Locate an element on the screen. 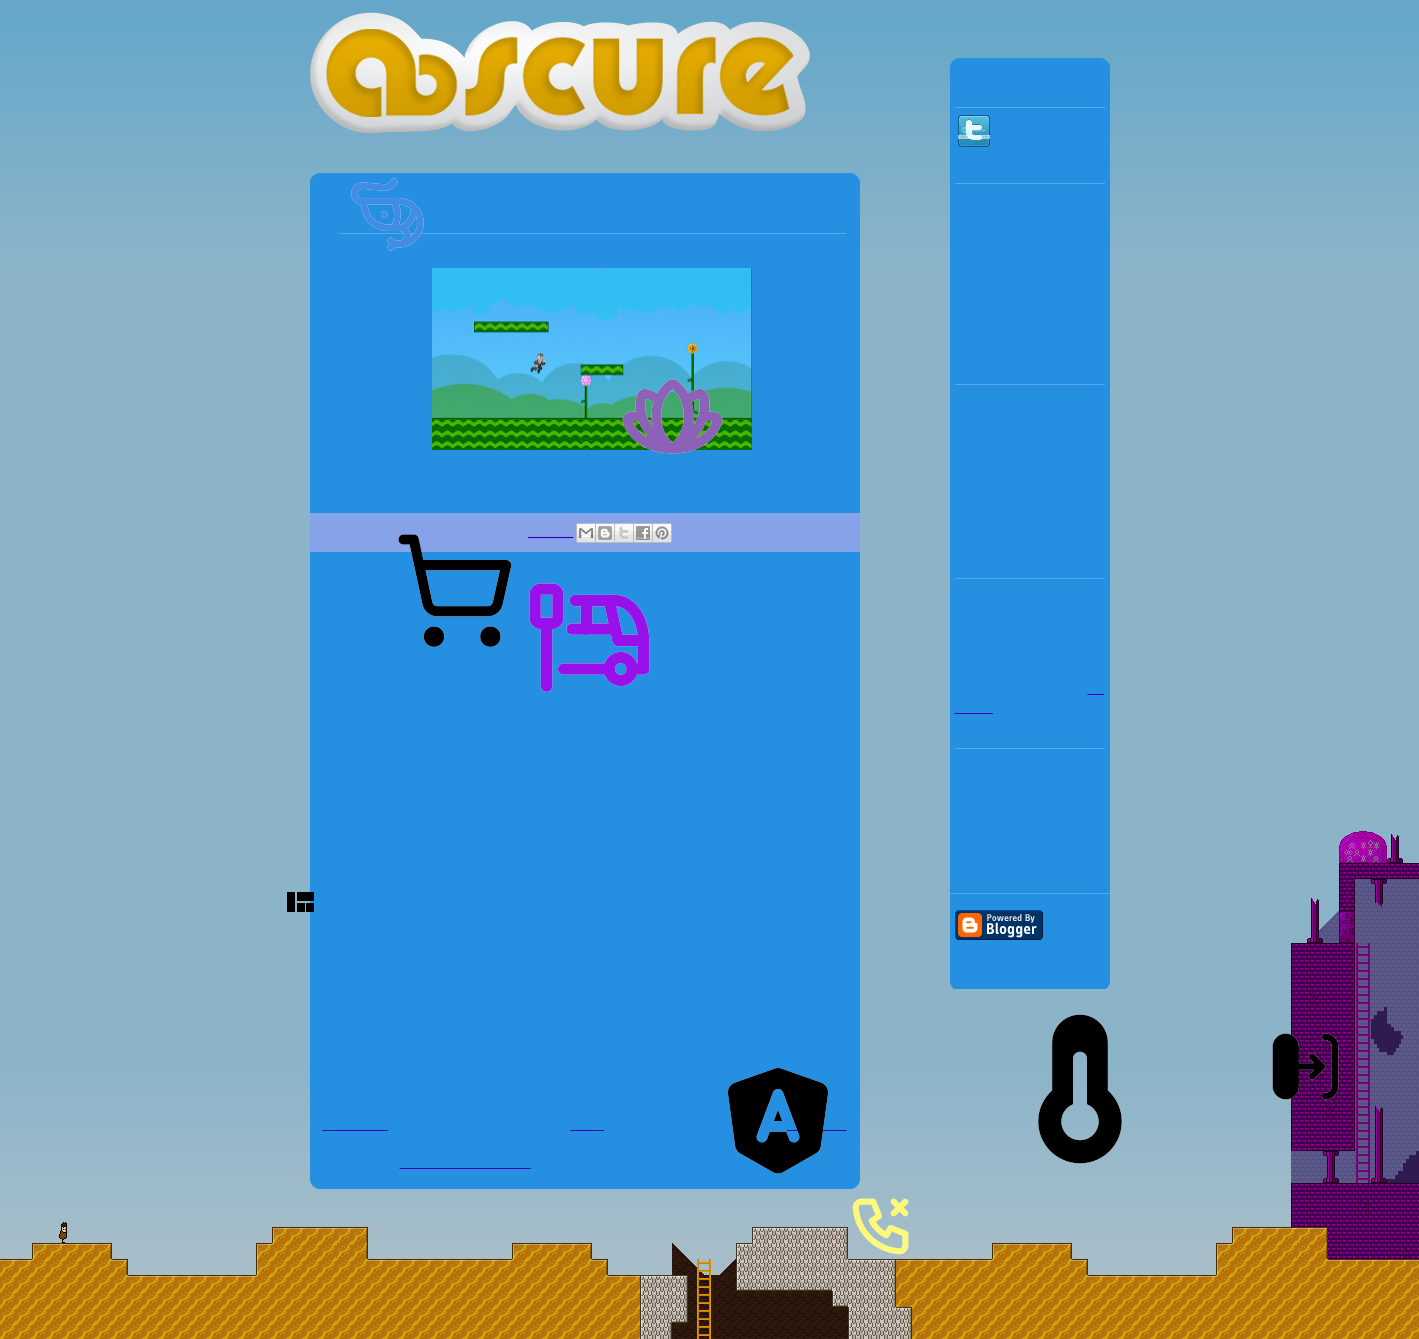  end or cancel a phone call is located at coordinates (882, 1225).